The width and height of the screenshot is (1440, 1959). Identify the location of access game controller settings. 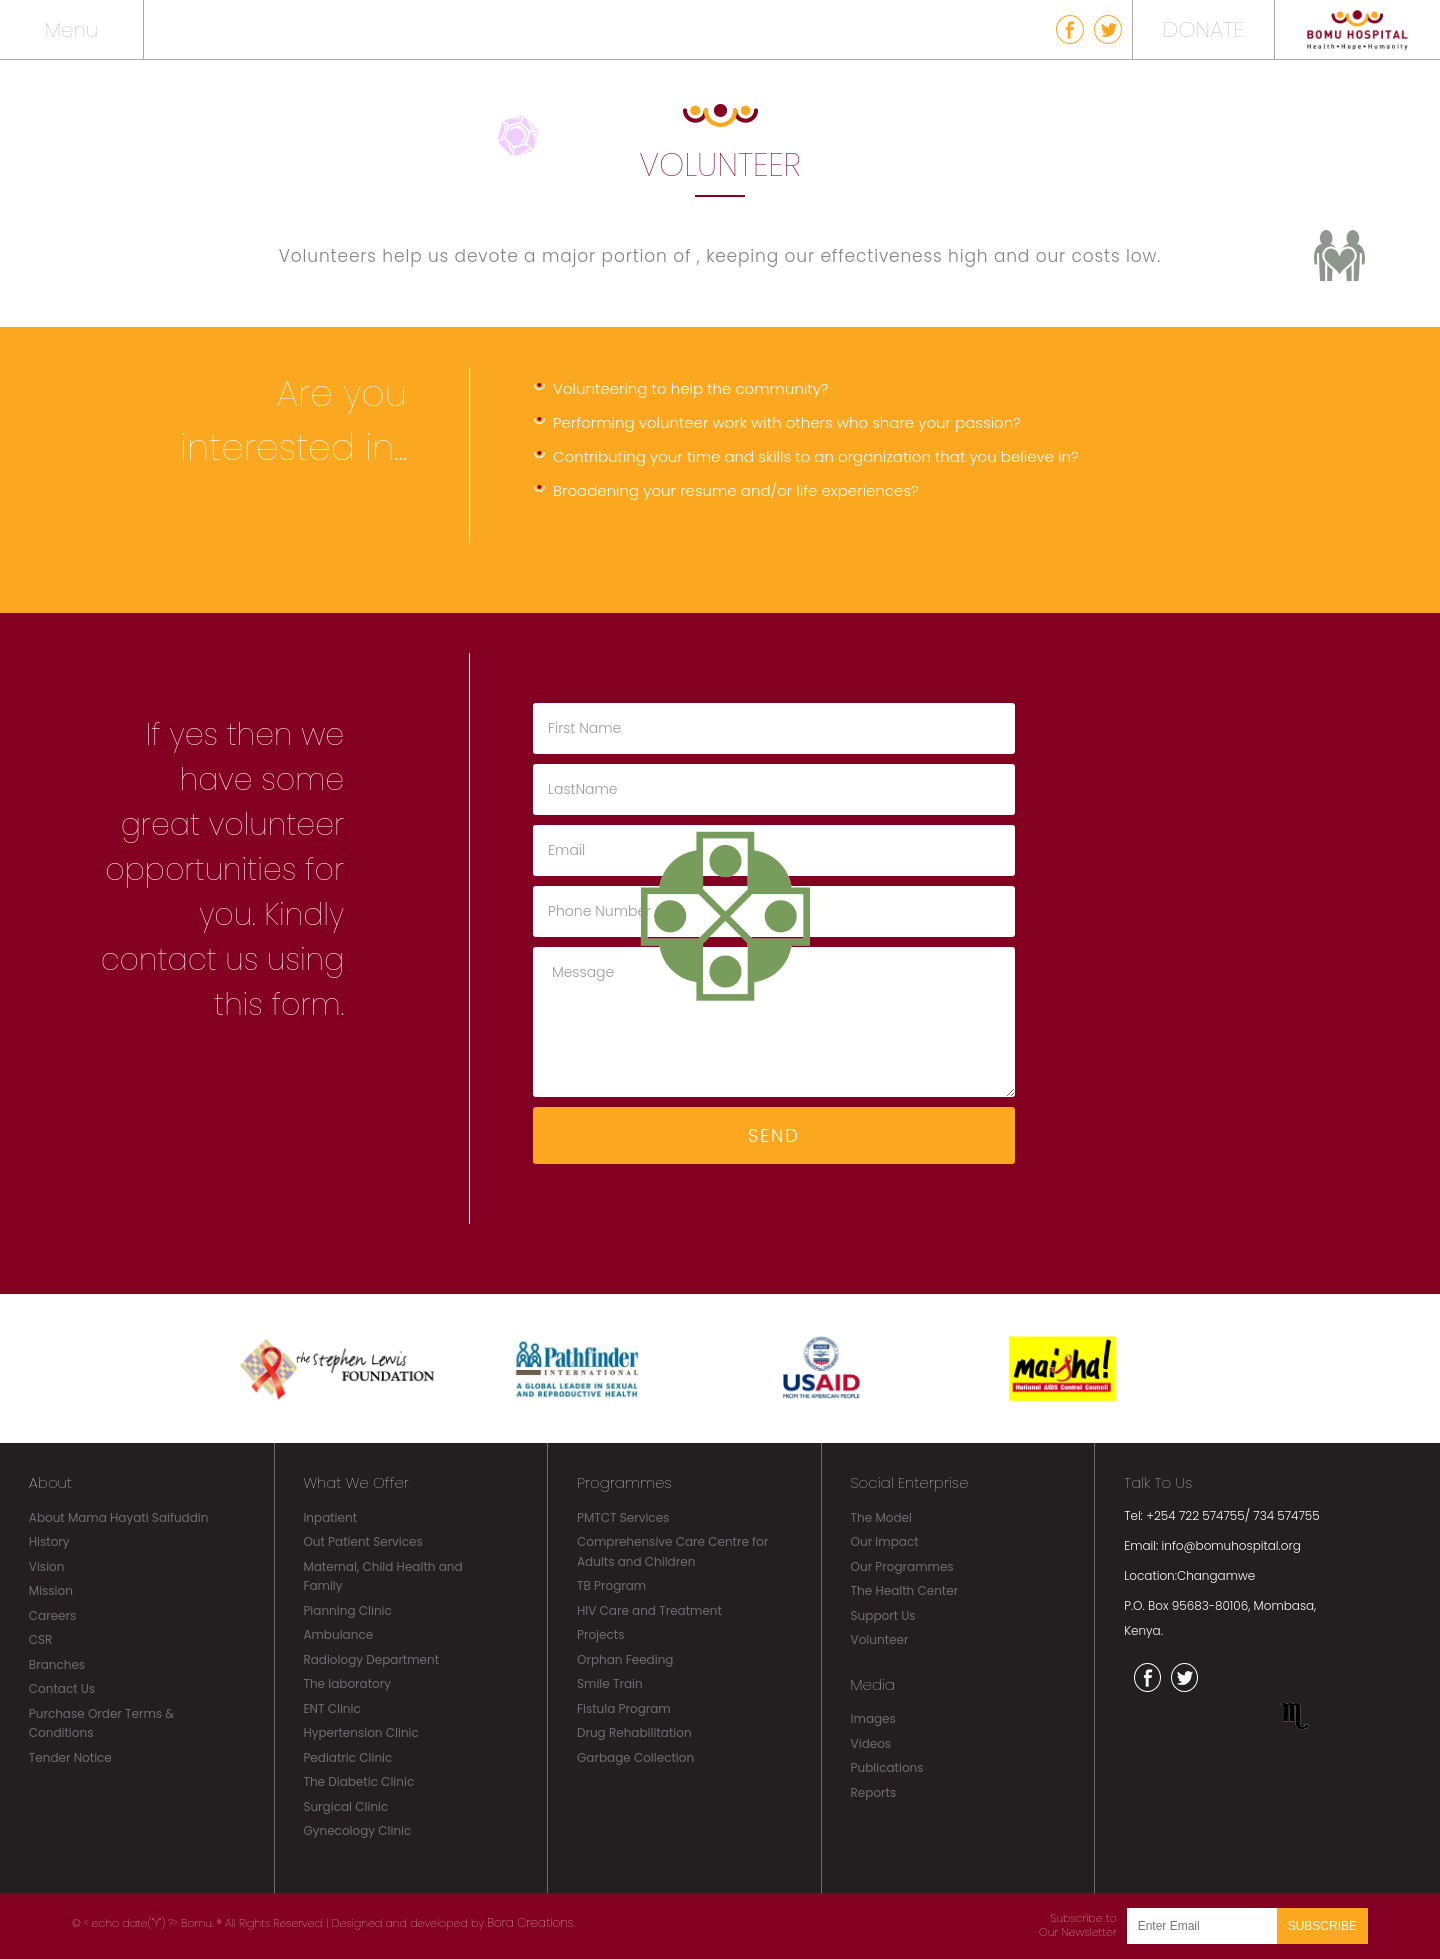
(725, 916).